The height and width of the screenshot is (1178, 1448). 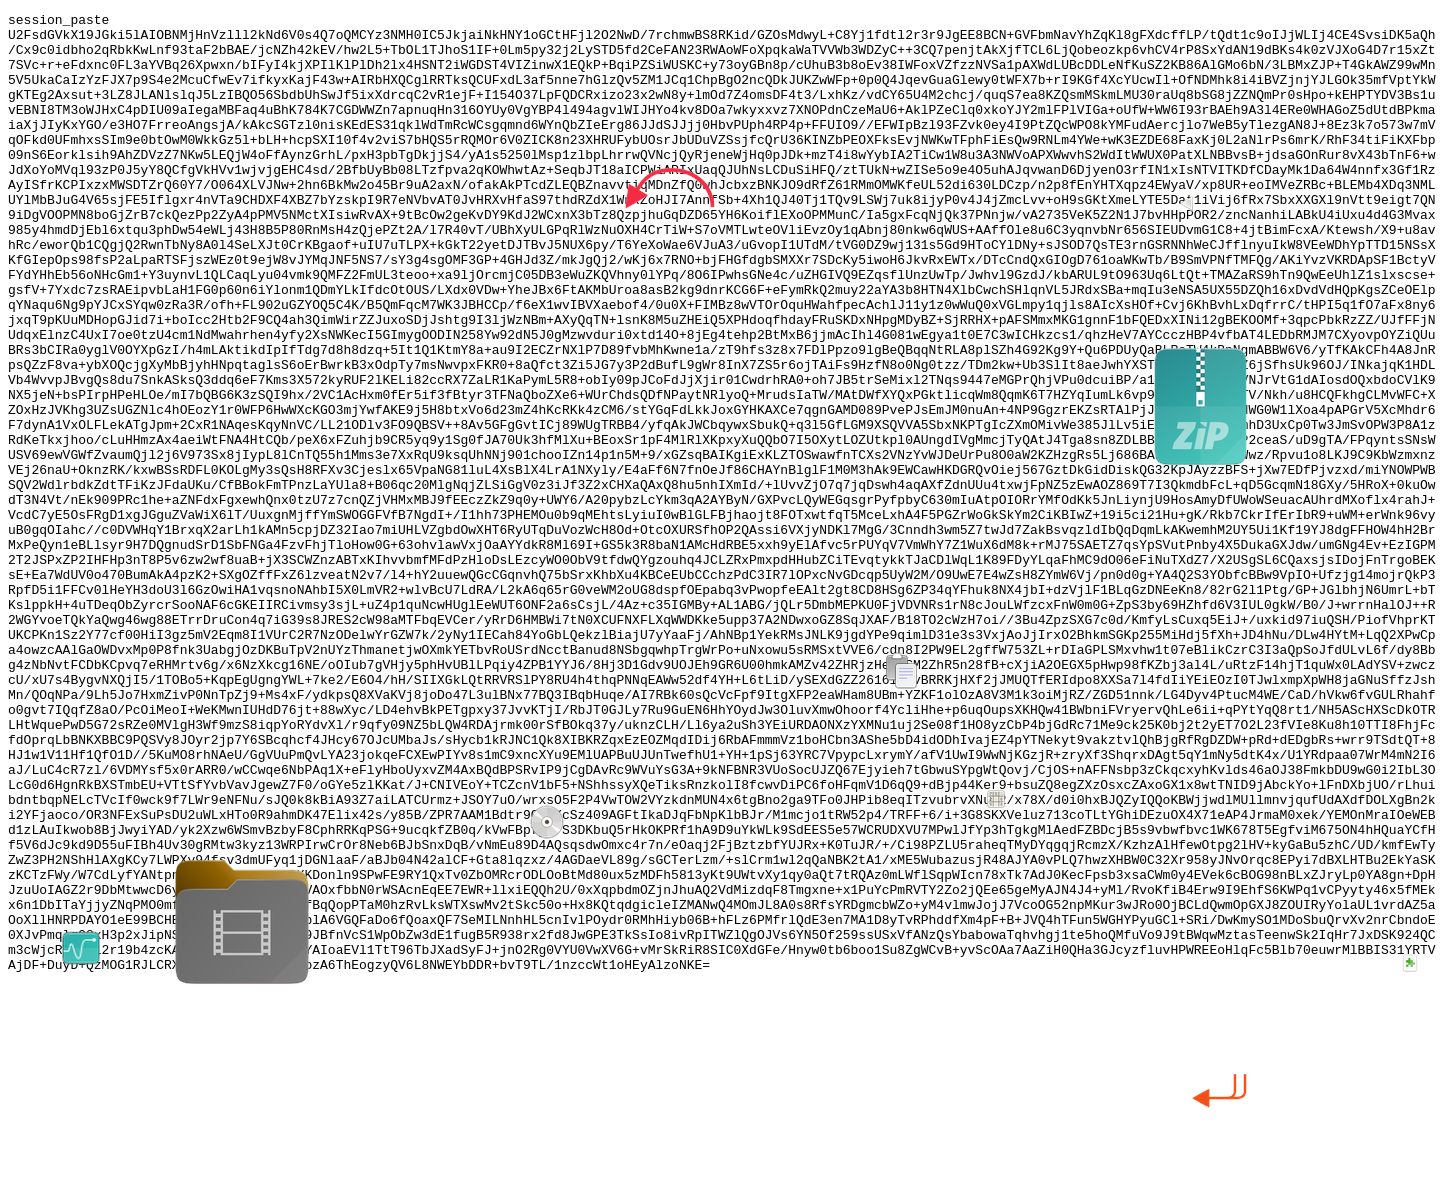 What do you see at coordinates (996, 799) in the screenshot?
I see `open sudoku puzzle game` at bounding box center [996, 799].